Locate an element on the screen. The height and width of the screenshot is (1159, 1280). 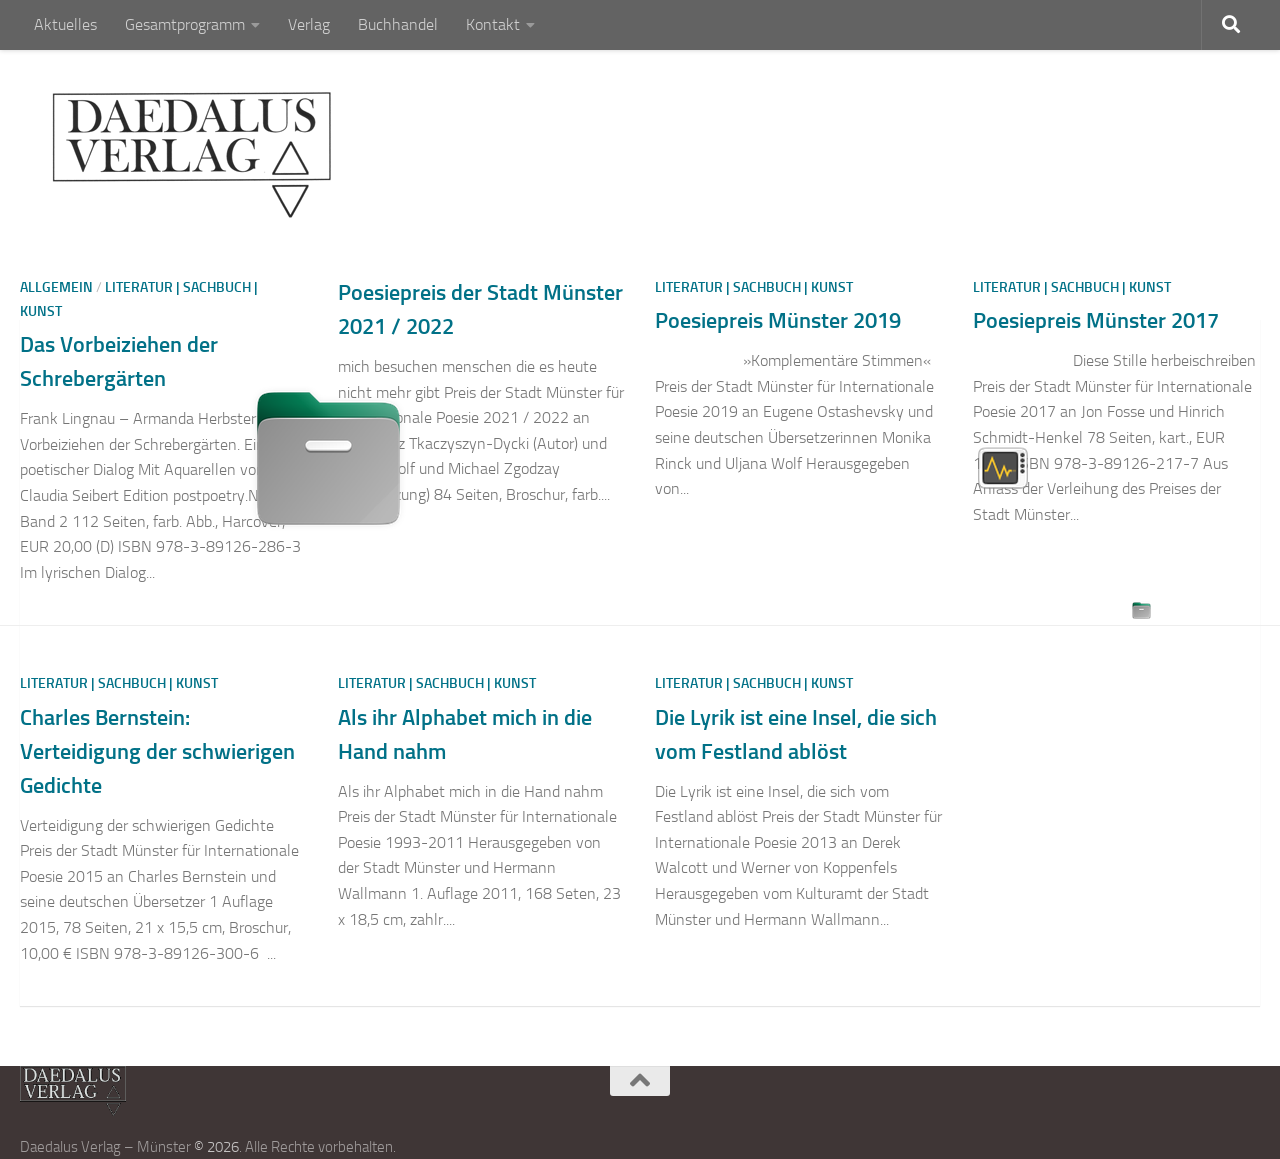
open the file manager app is located at coordinates (328, 458).